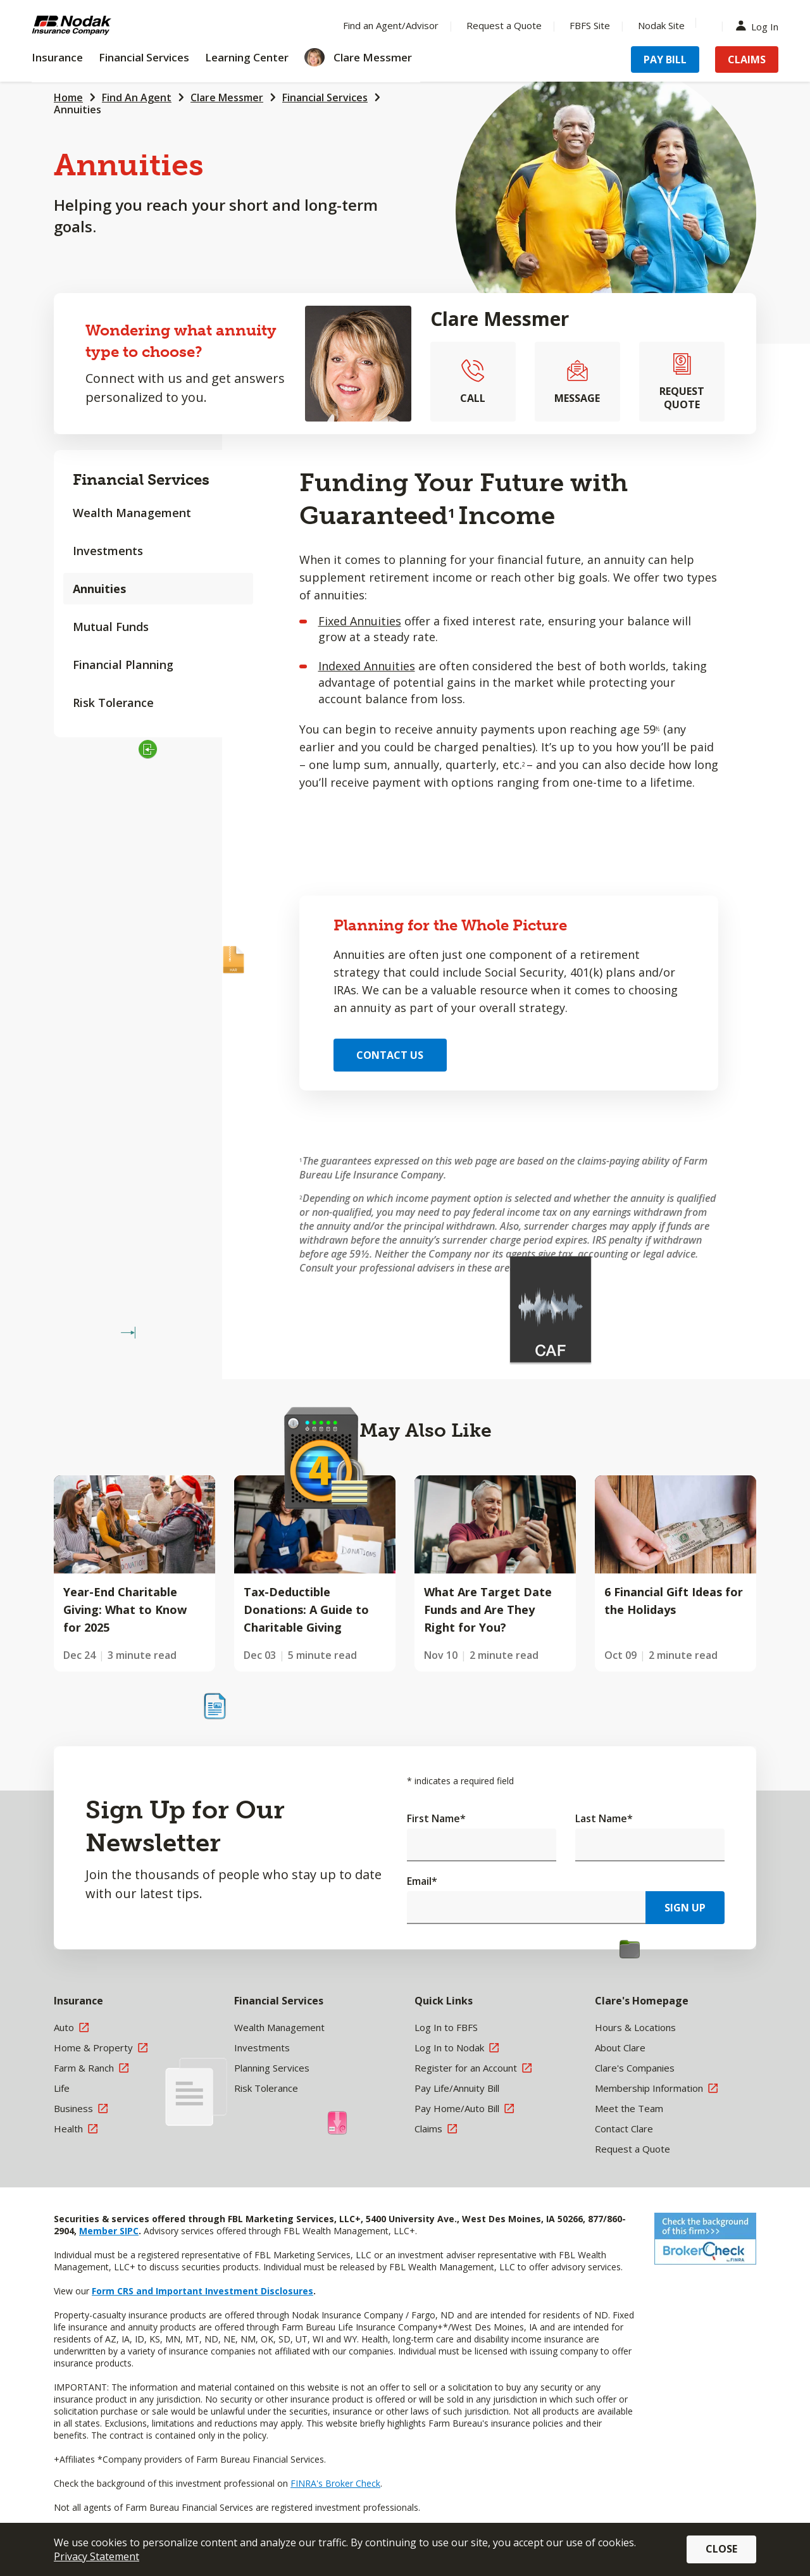 The width and height of the screenshot is (810, 2576). Describe the element at coordinates (128, 1332) in the screenshot. I see `jump to the last item in a list` at that location.